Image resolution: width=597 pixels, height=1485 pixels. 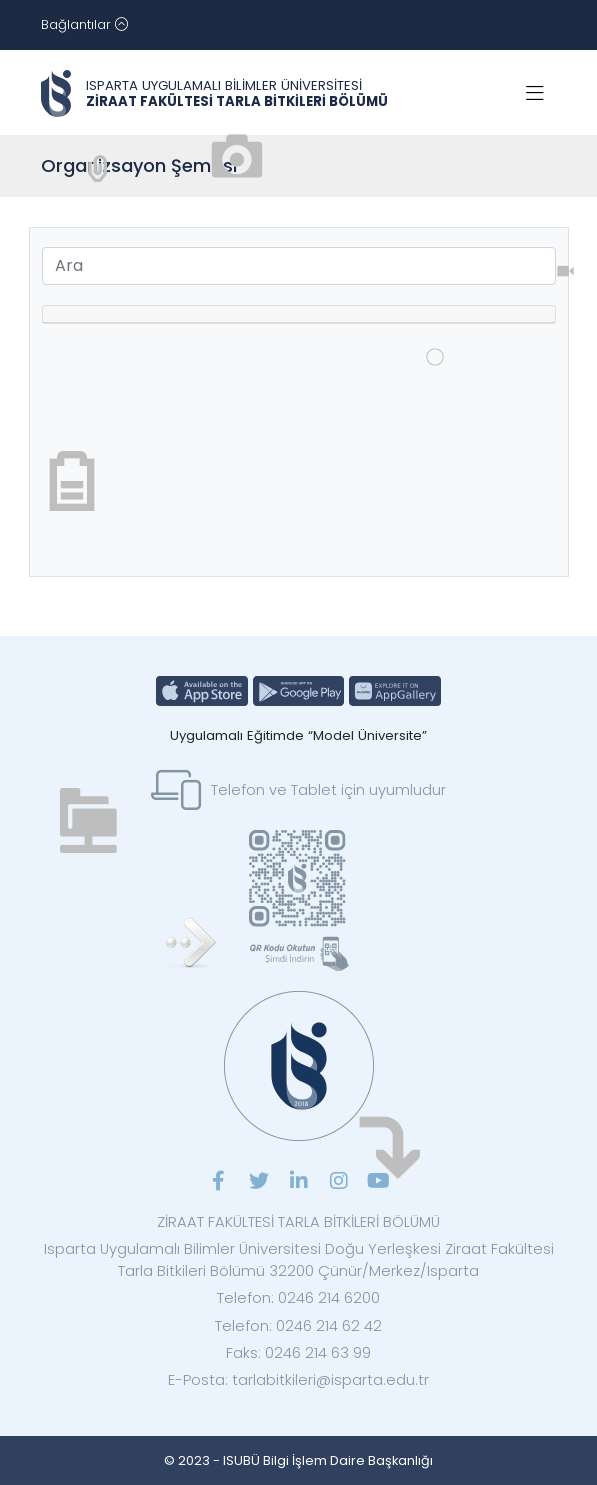 What do you see at coordinates (92, 820) in the screenshot?
I see `access a remote or network folder` at bounding box center [92, 820].